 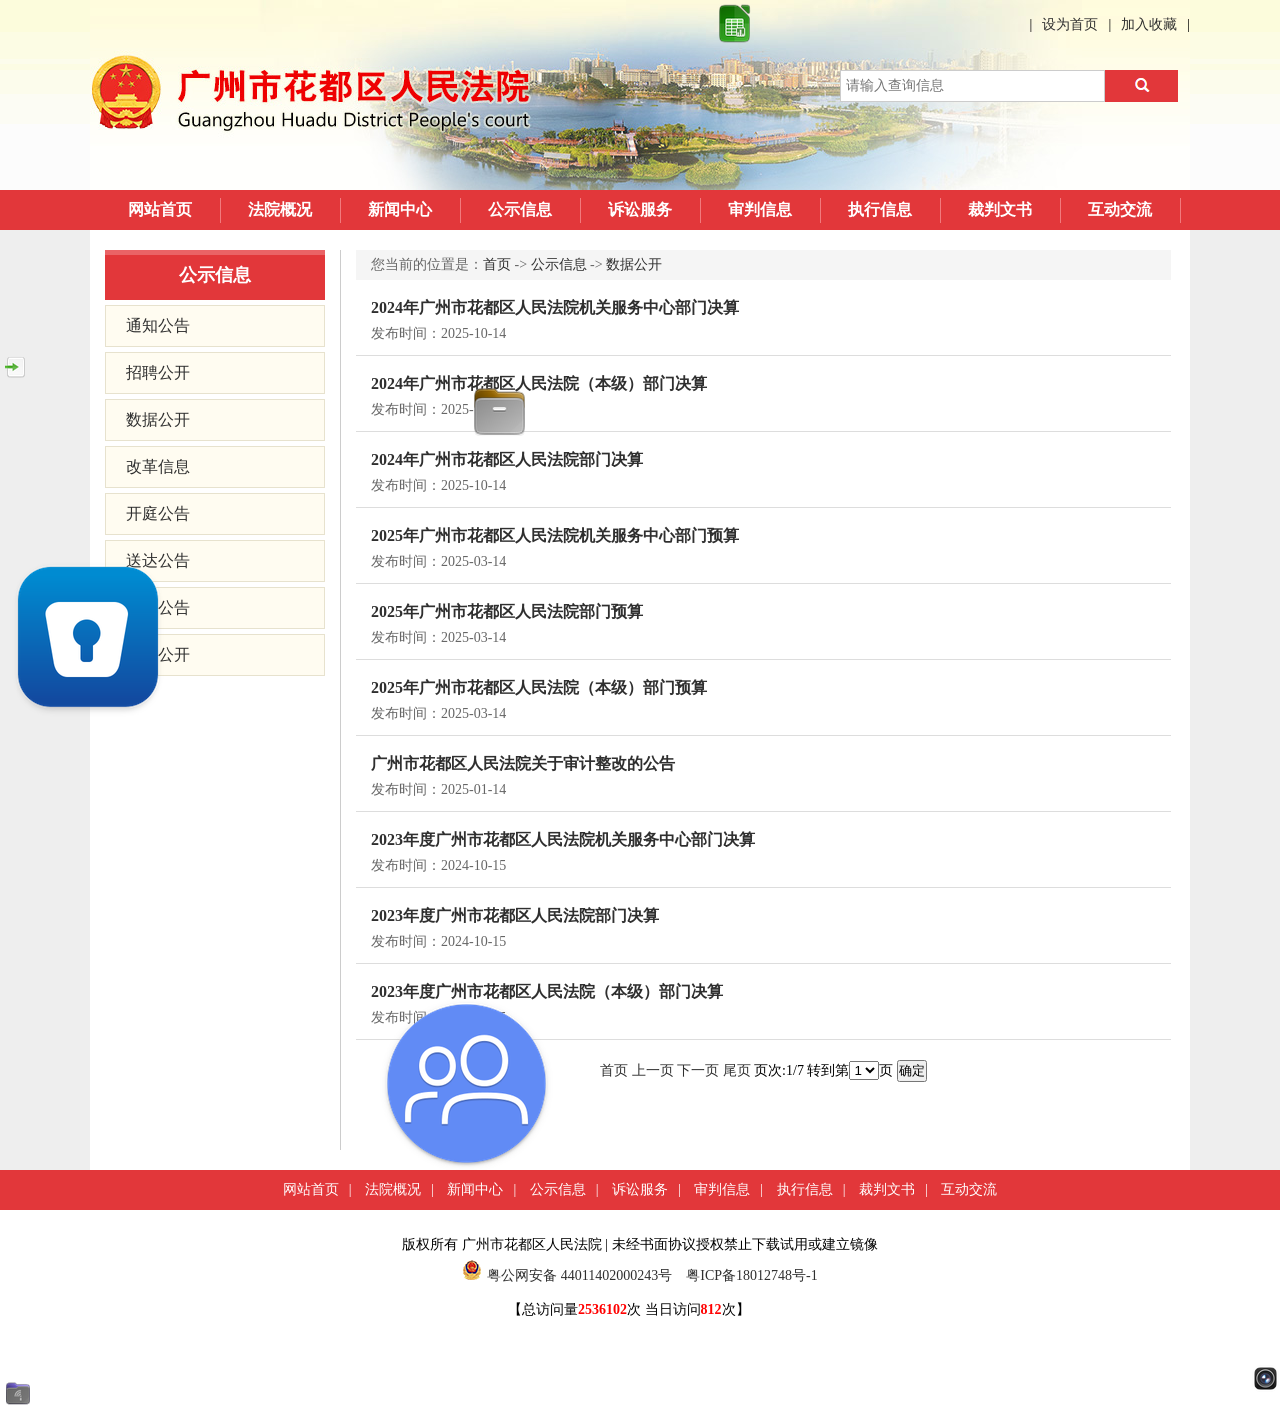 What do you see at coordinates (16, 367) in the screenshot?
I see `import a document or file` at bounding box center [16, 367].